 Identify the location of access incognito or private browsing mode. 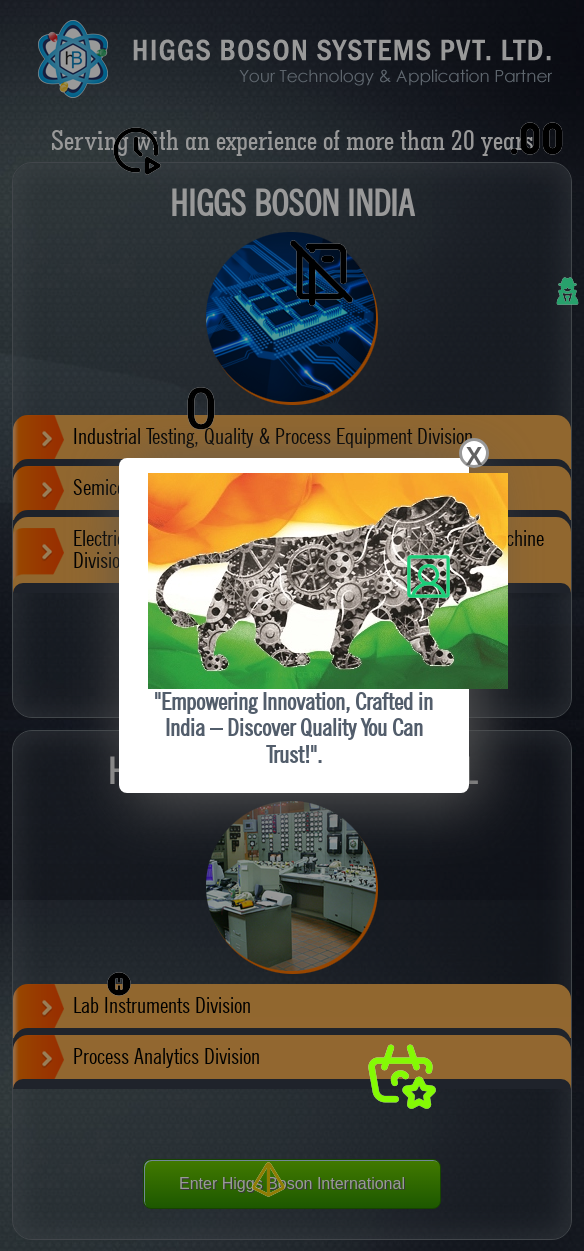
(567, 291).